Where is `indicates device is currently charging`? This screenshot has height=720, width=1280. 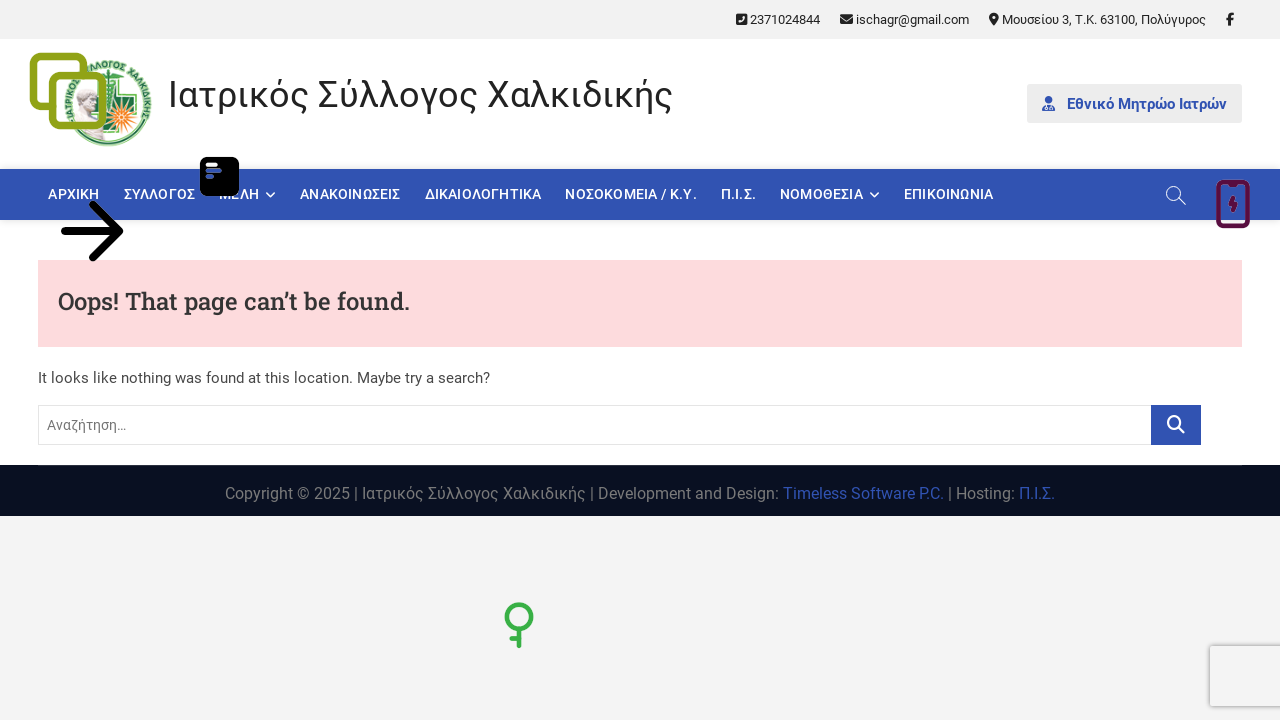 indicates device is currently charging is located at coordinates (1233, 204).